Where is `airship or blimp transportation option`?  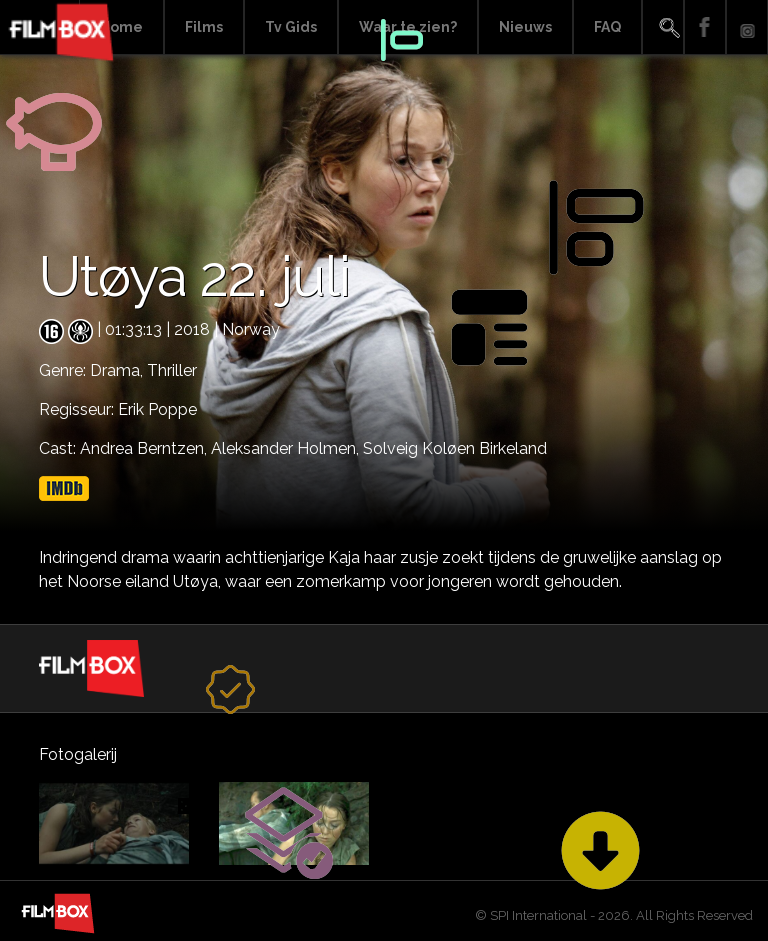
airship or blimp transportation option is located at coordinates (54, 132).